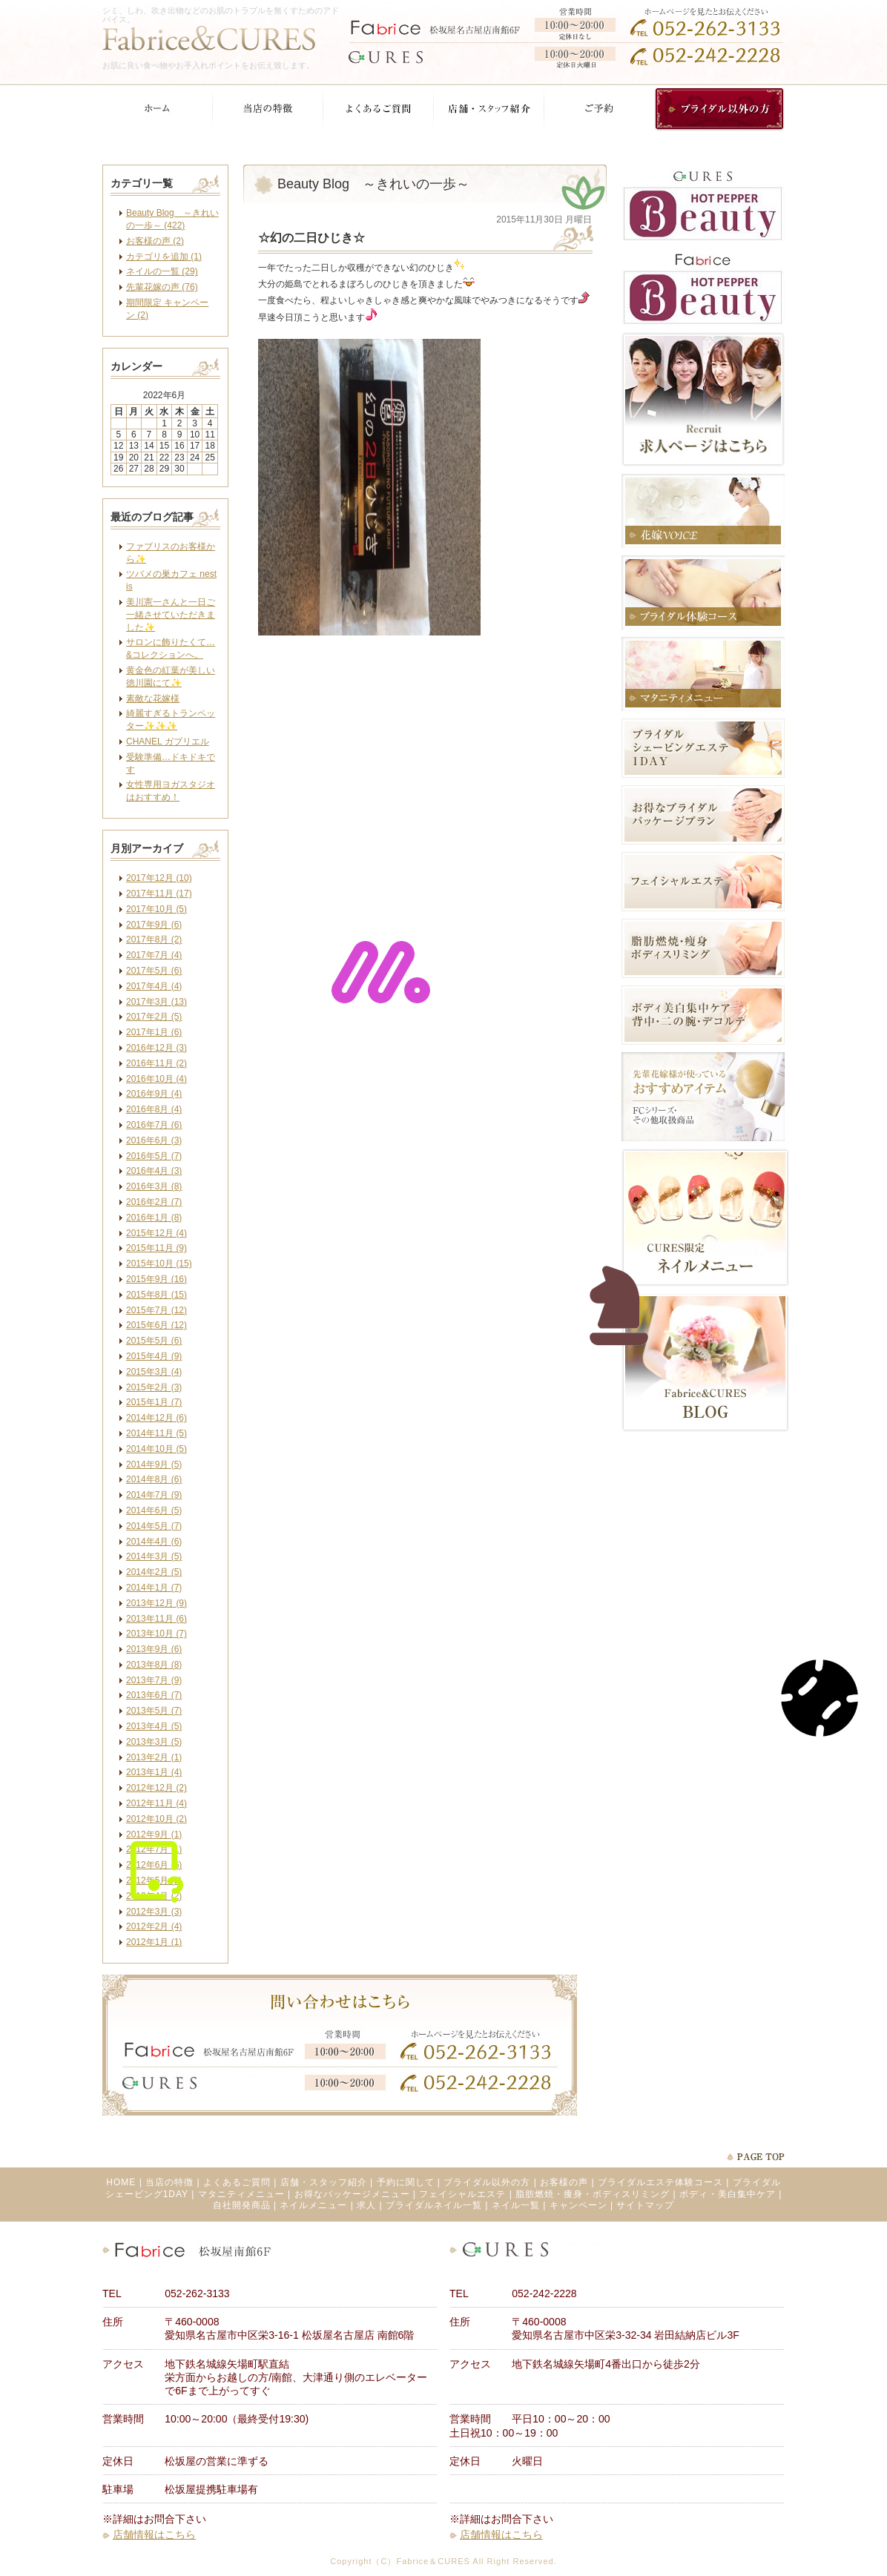  I want to click on tablet device help or support, so click(154, 1870).